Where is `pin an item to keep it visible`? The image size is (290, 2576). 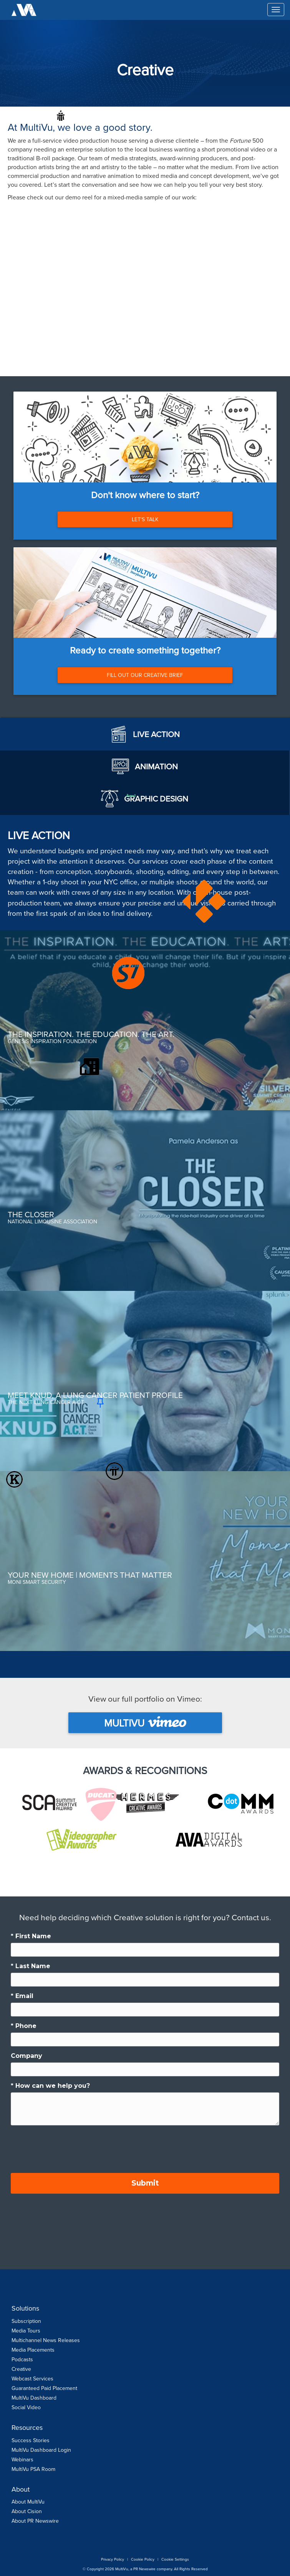 pin an item to keep it visible is located at coordinates (100, 1402).